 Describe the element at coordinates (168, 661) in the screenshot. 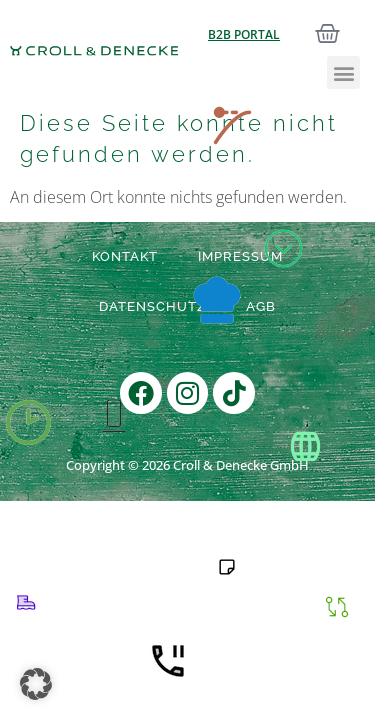

I see `call on hold` at that location.